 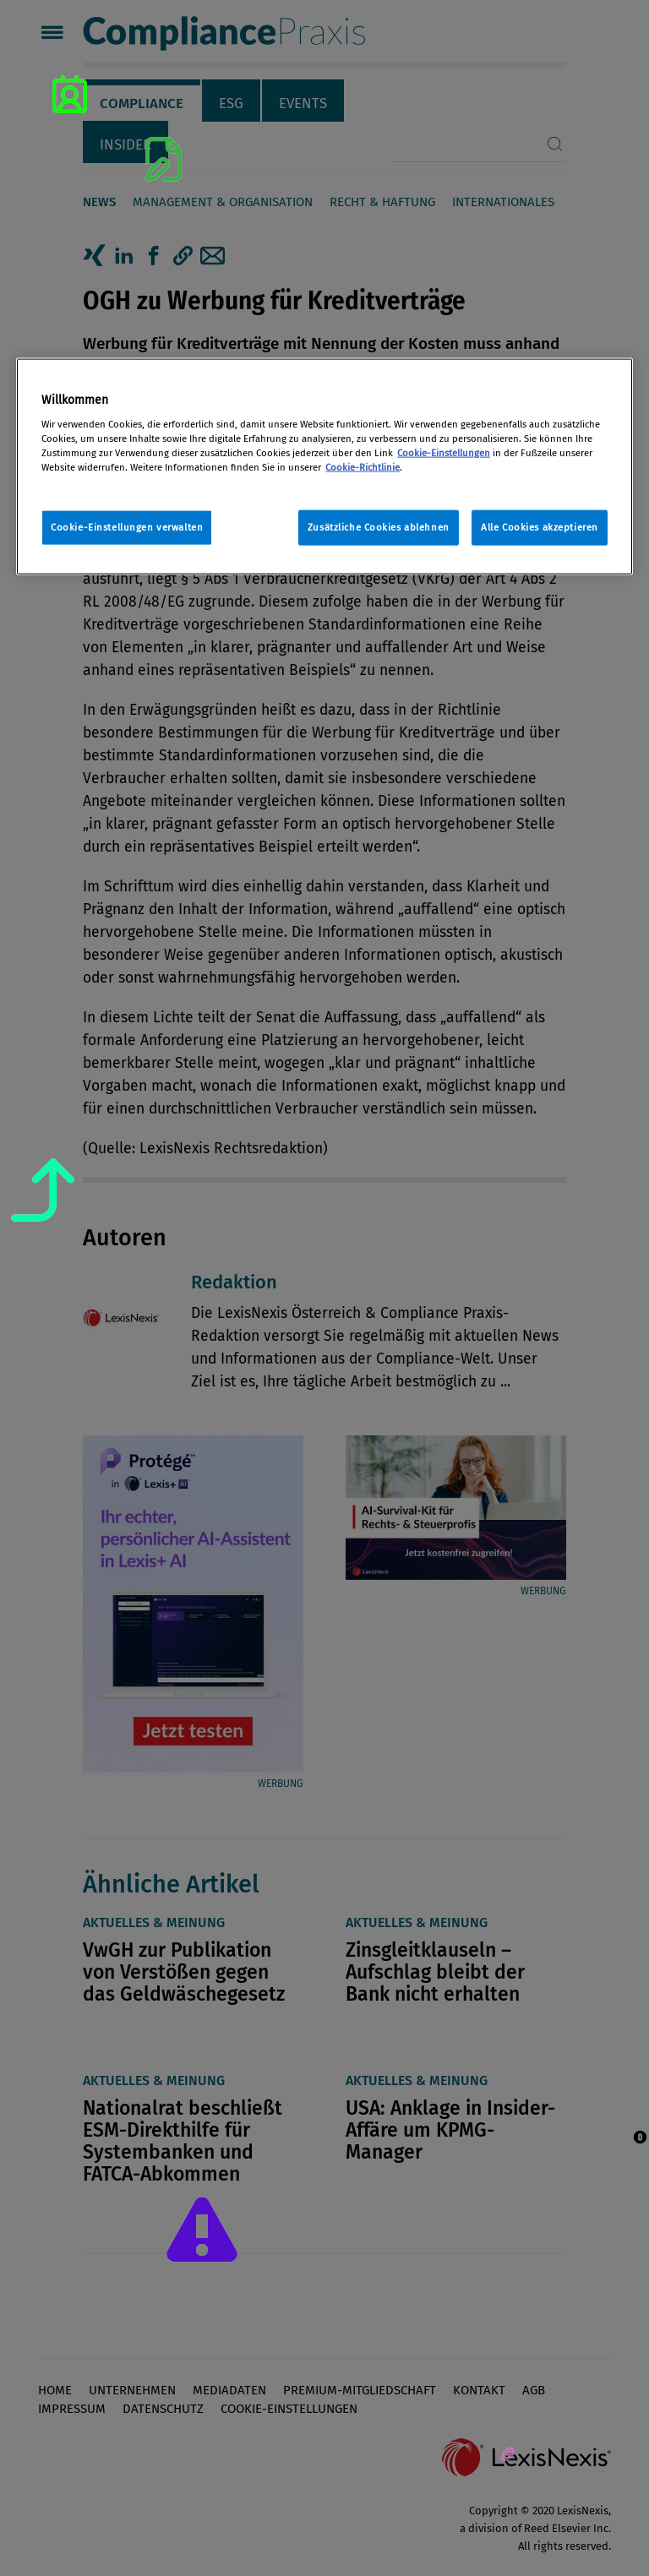 What do you see at coordinates (42, 1190) in the screenshot?
I see `navigate forward and up in a directory` at bounding box center [42, 1190].